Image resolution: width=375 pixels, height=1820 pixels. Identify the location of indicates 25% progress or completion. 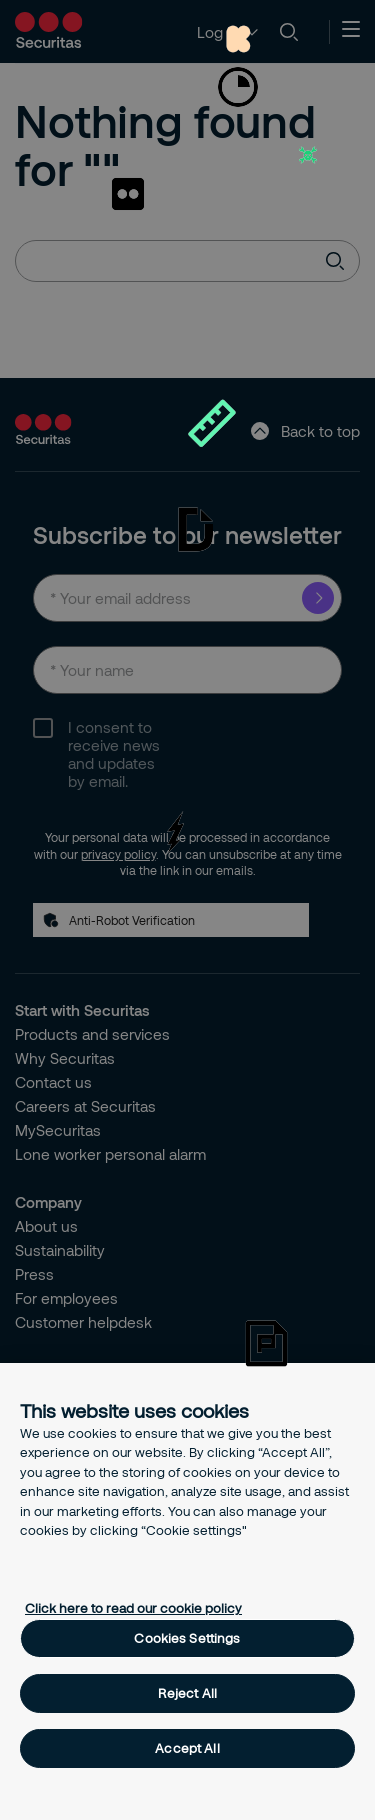
(238, 87).